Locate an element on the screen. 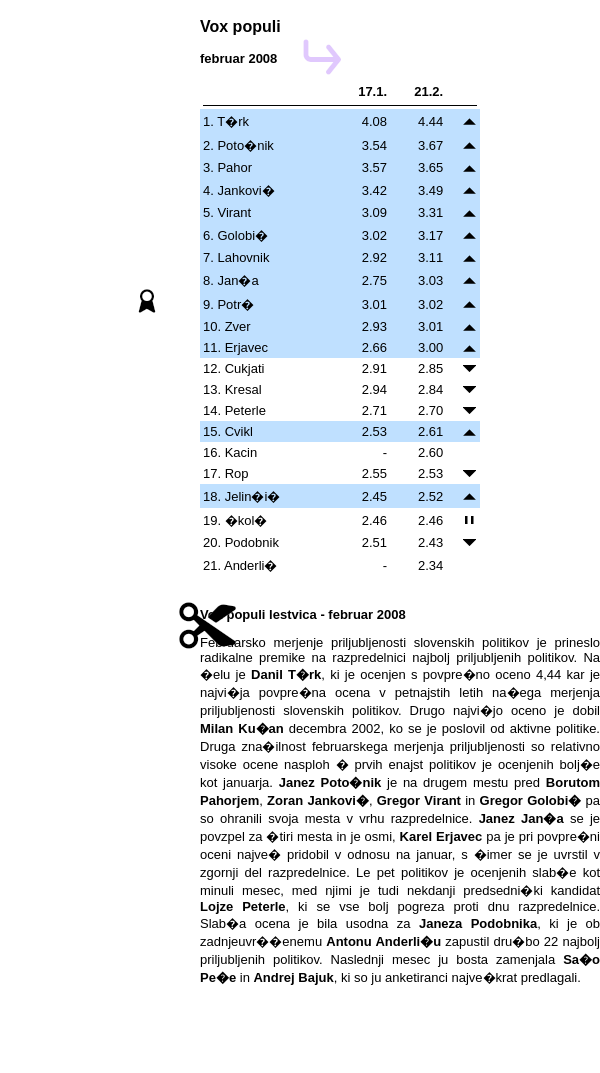 The height and width of the screenshot is (1073, 600). cut selected content is located at coordinates (206, 625).